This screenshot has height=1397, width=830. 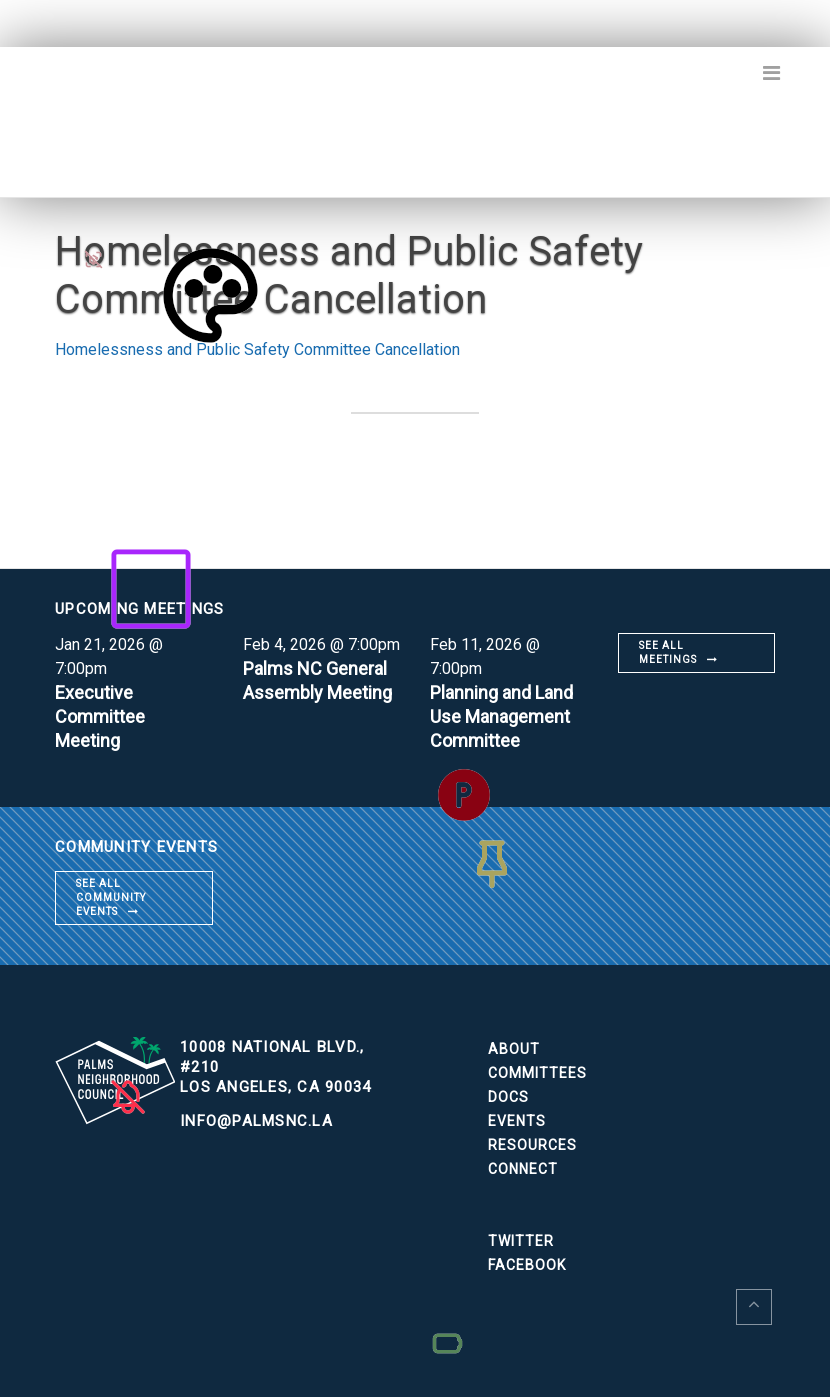 I want to click on indicates current battery level, so click(x=447, y=1343).